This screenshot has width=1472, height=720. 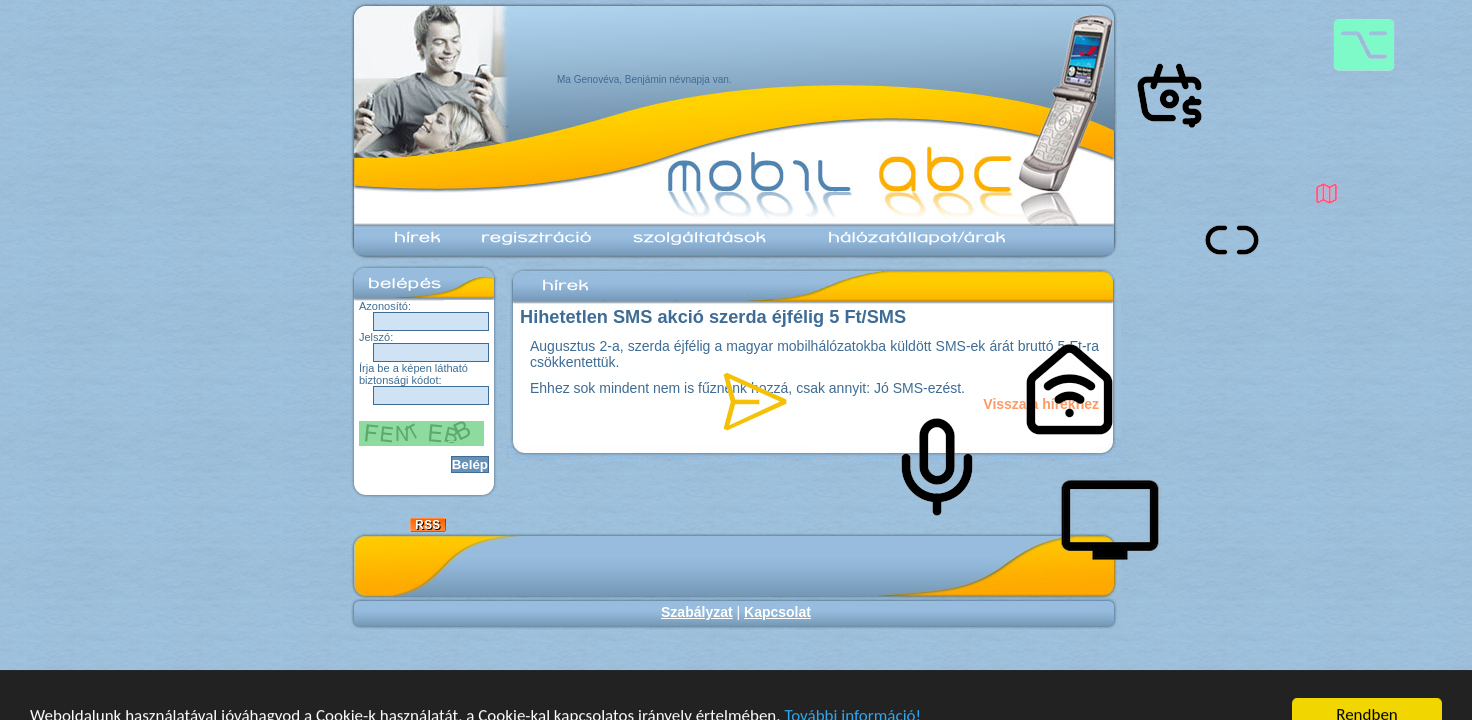 What do you see at coordinates (1232, 240) in the screenshot?
I see `disconnect or unlink connected accounts` at bounding box center [1232, 240].